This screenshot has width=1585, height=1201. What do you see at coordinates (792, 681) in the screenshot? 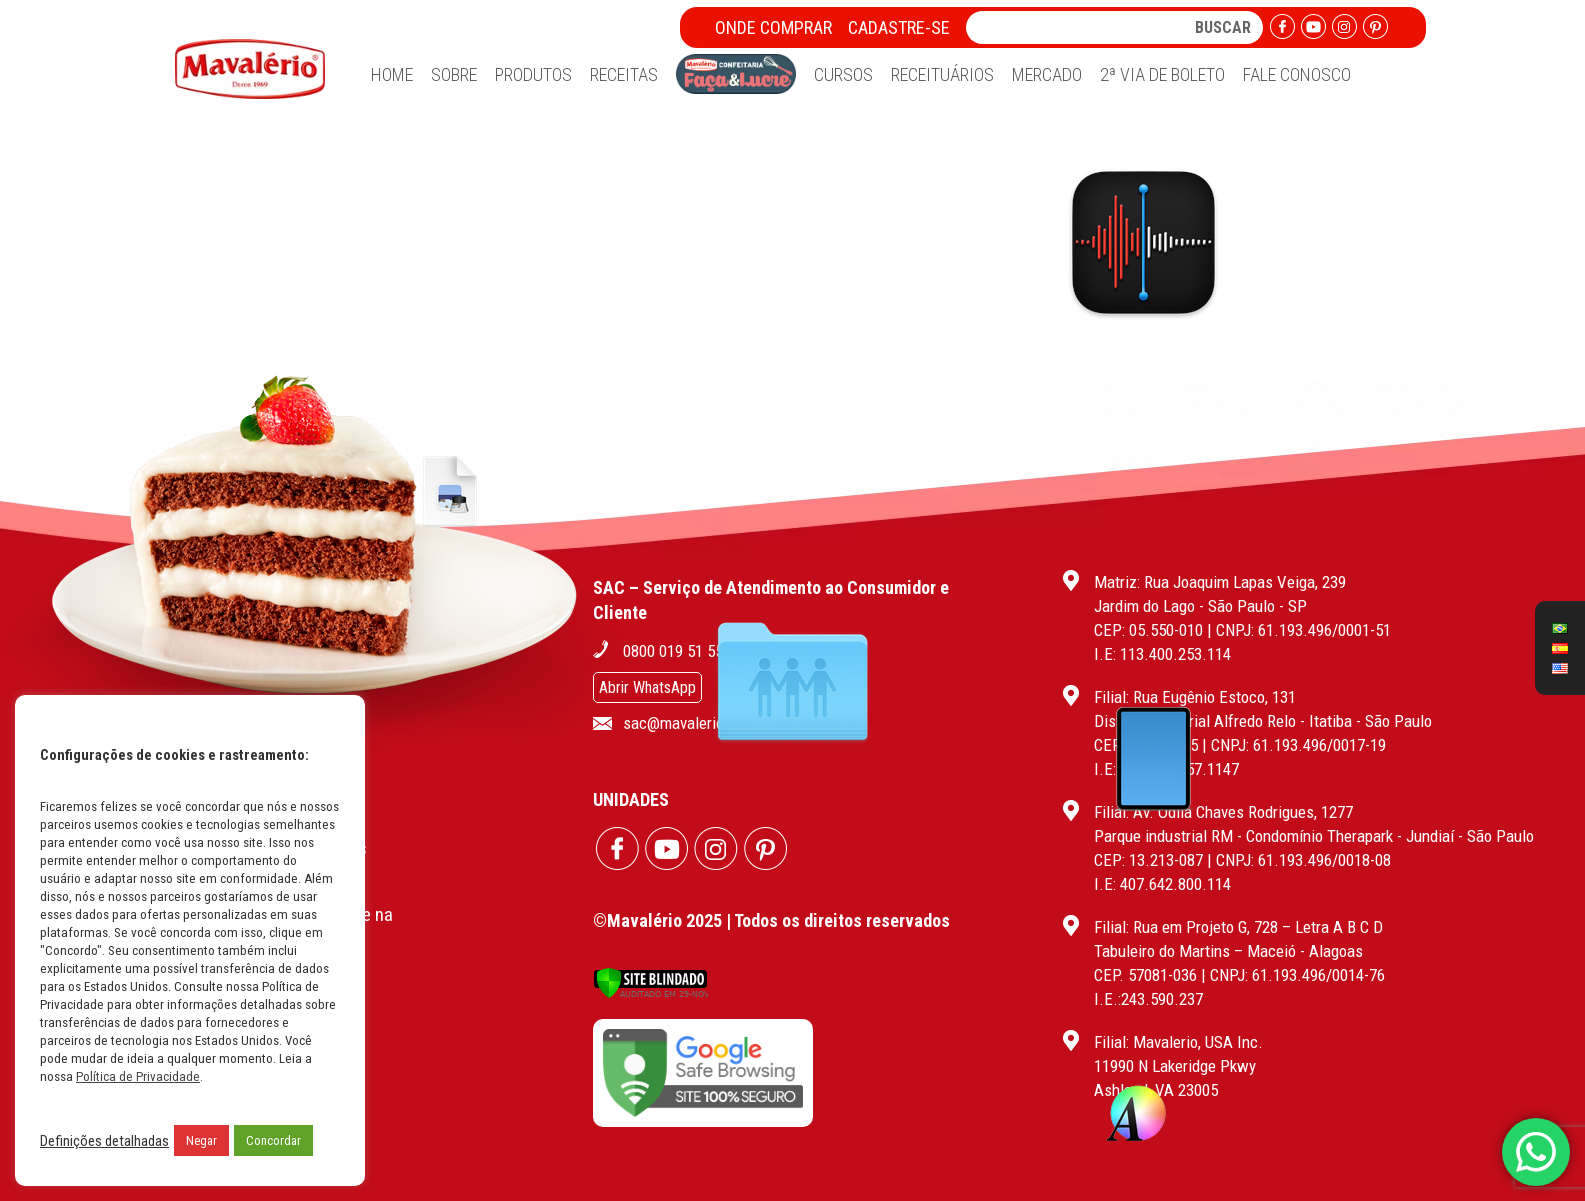
I see `access shared network folder` at bounding box center [792, 681].